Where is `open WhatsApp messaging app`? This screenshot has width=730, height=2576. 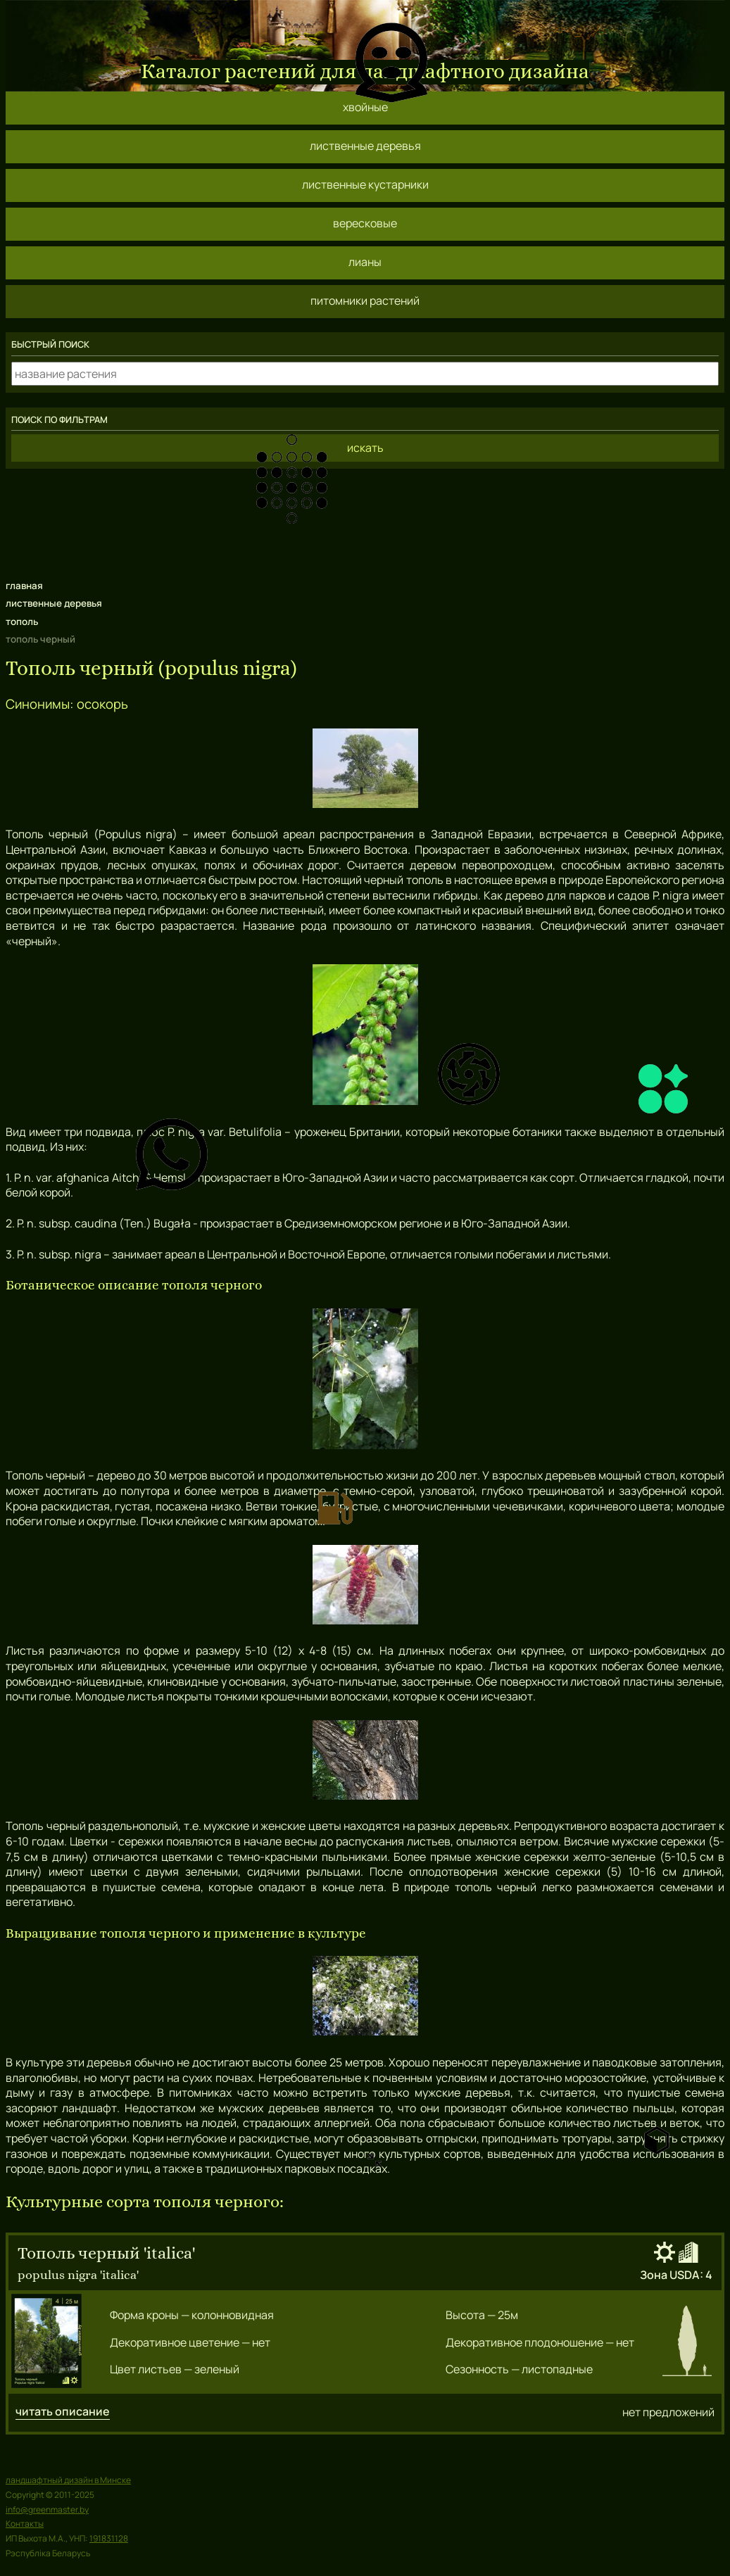
open WhatsApp messaging app is located at coordinates (172, 1154).